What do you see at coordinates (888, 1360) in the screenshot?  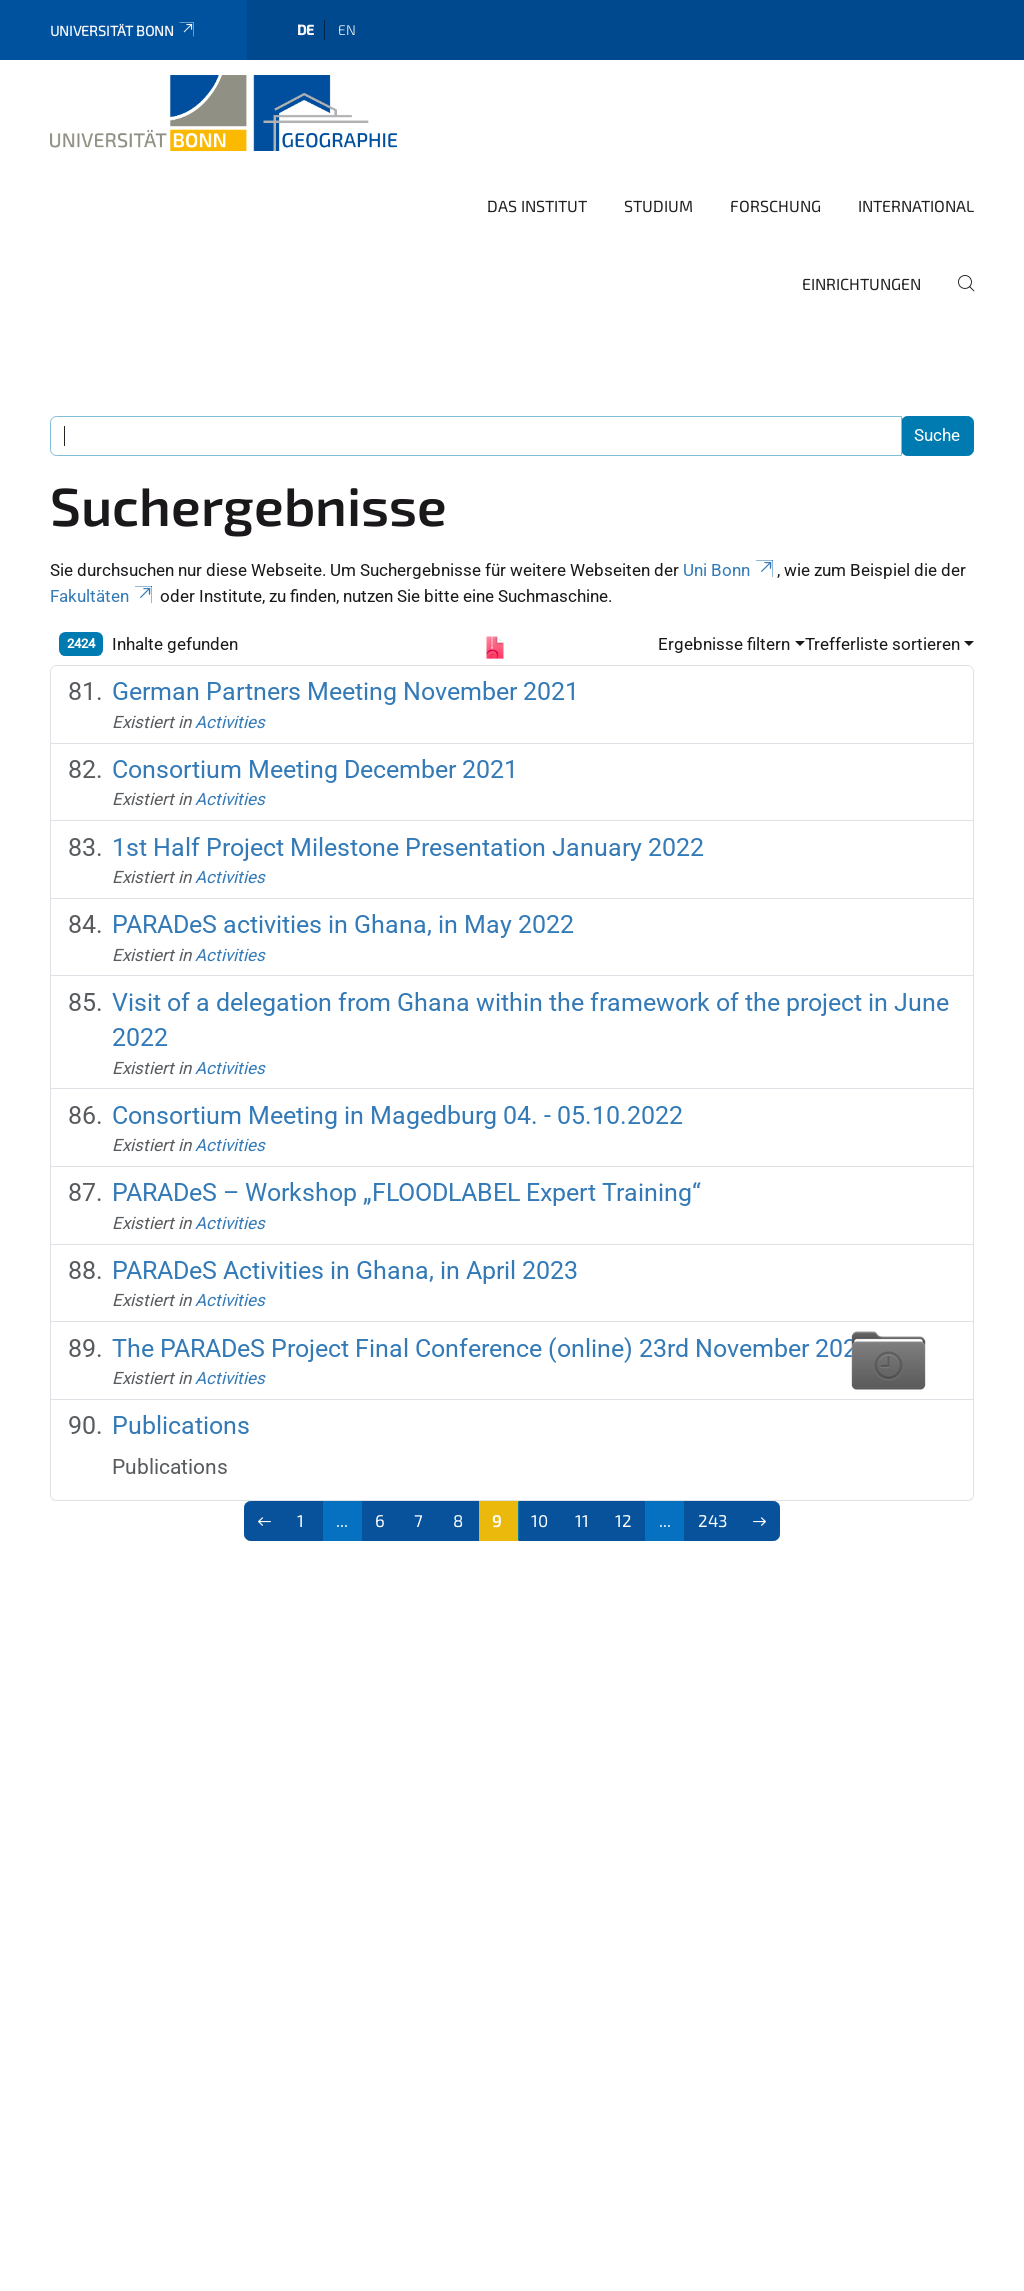 I see `access temporary files folder` at bounding box center [888, 1360].